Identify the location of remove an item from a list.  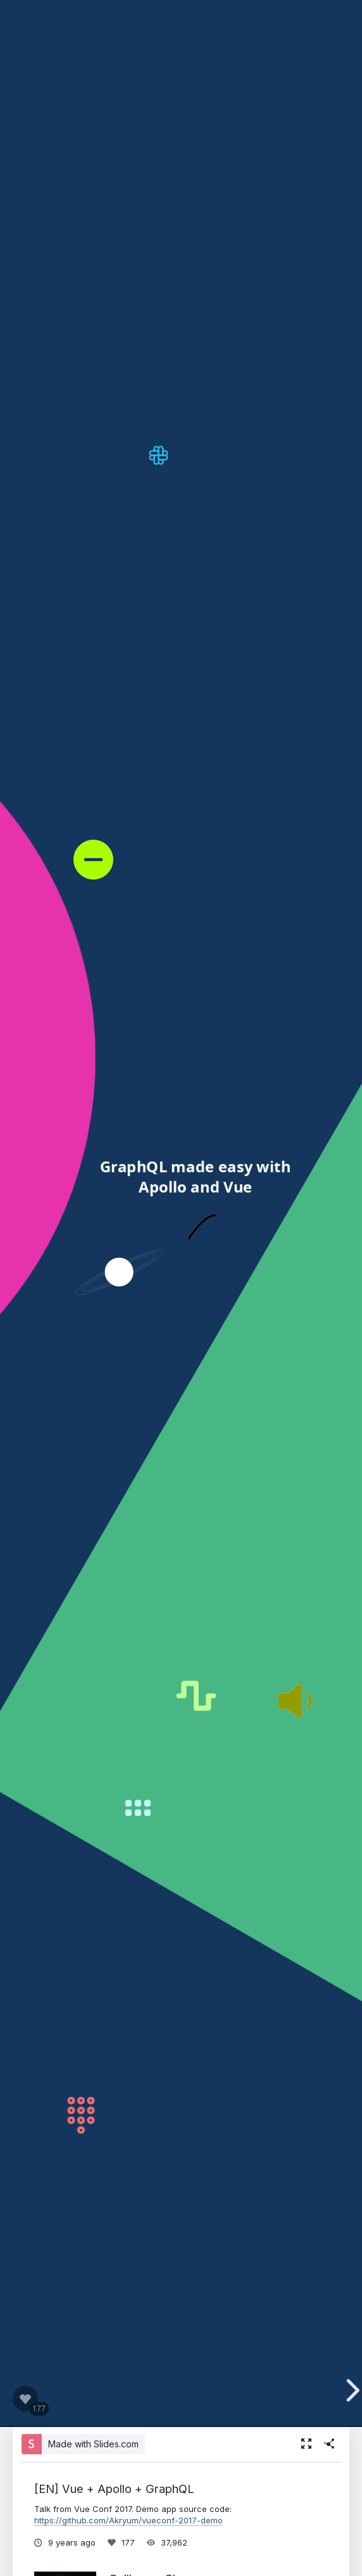
(93, 859).